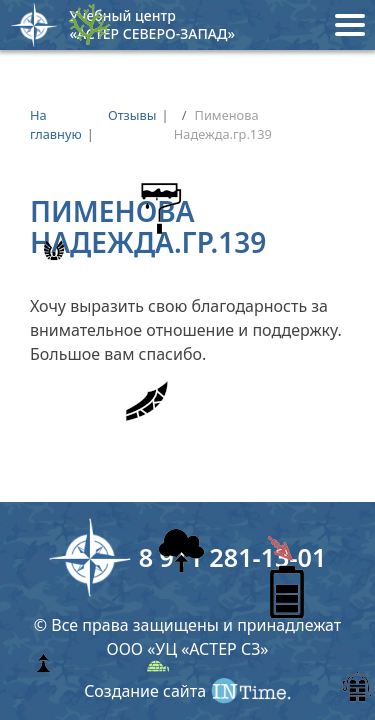 This screenshot has width=375, height=720. I want to click on winter or arctic themed content, so click(158, 666).